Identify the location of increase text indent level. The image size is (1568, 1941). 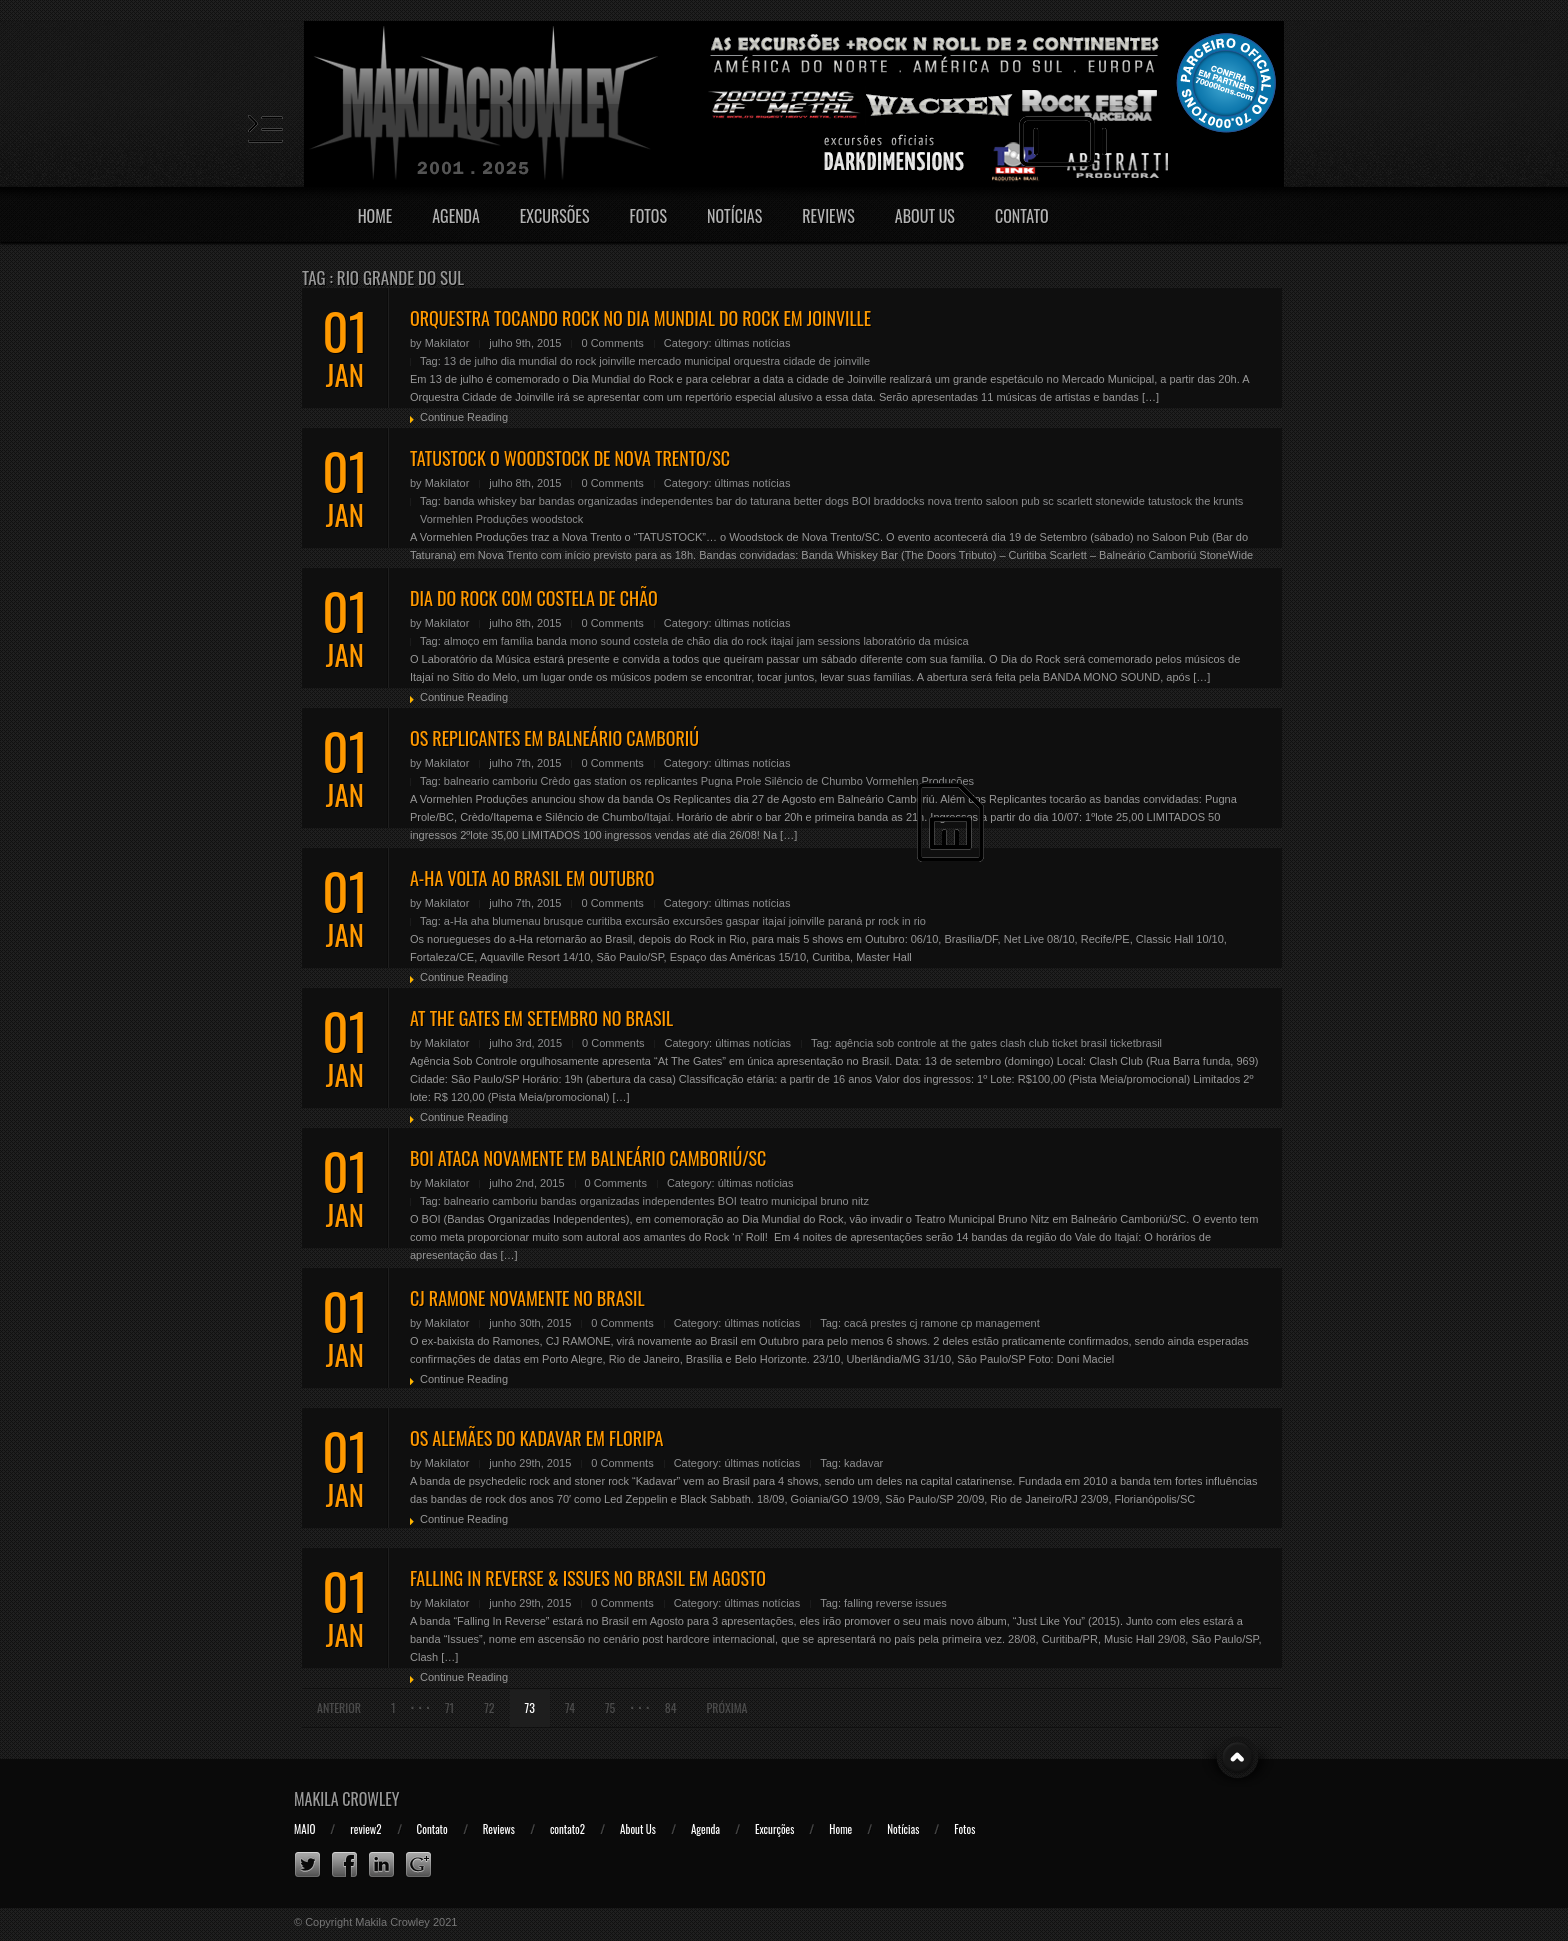
(265, 129).